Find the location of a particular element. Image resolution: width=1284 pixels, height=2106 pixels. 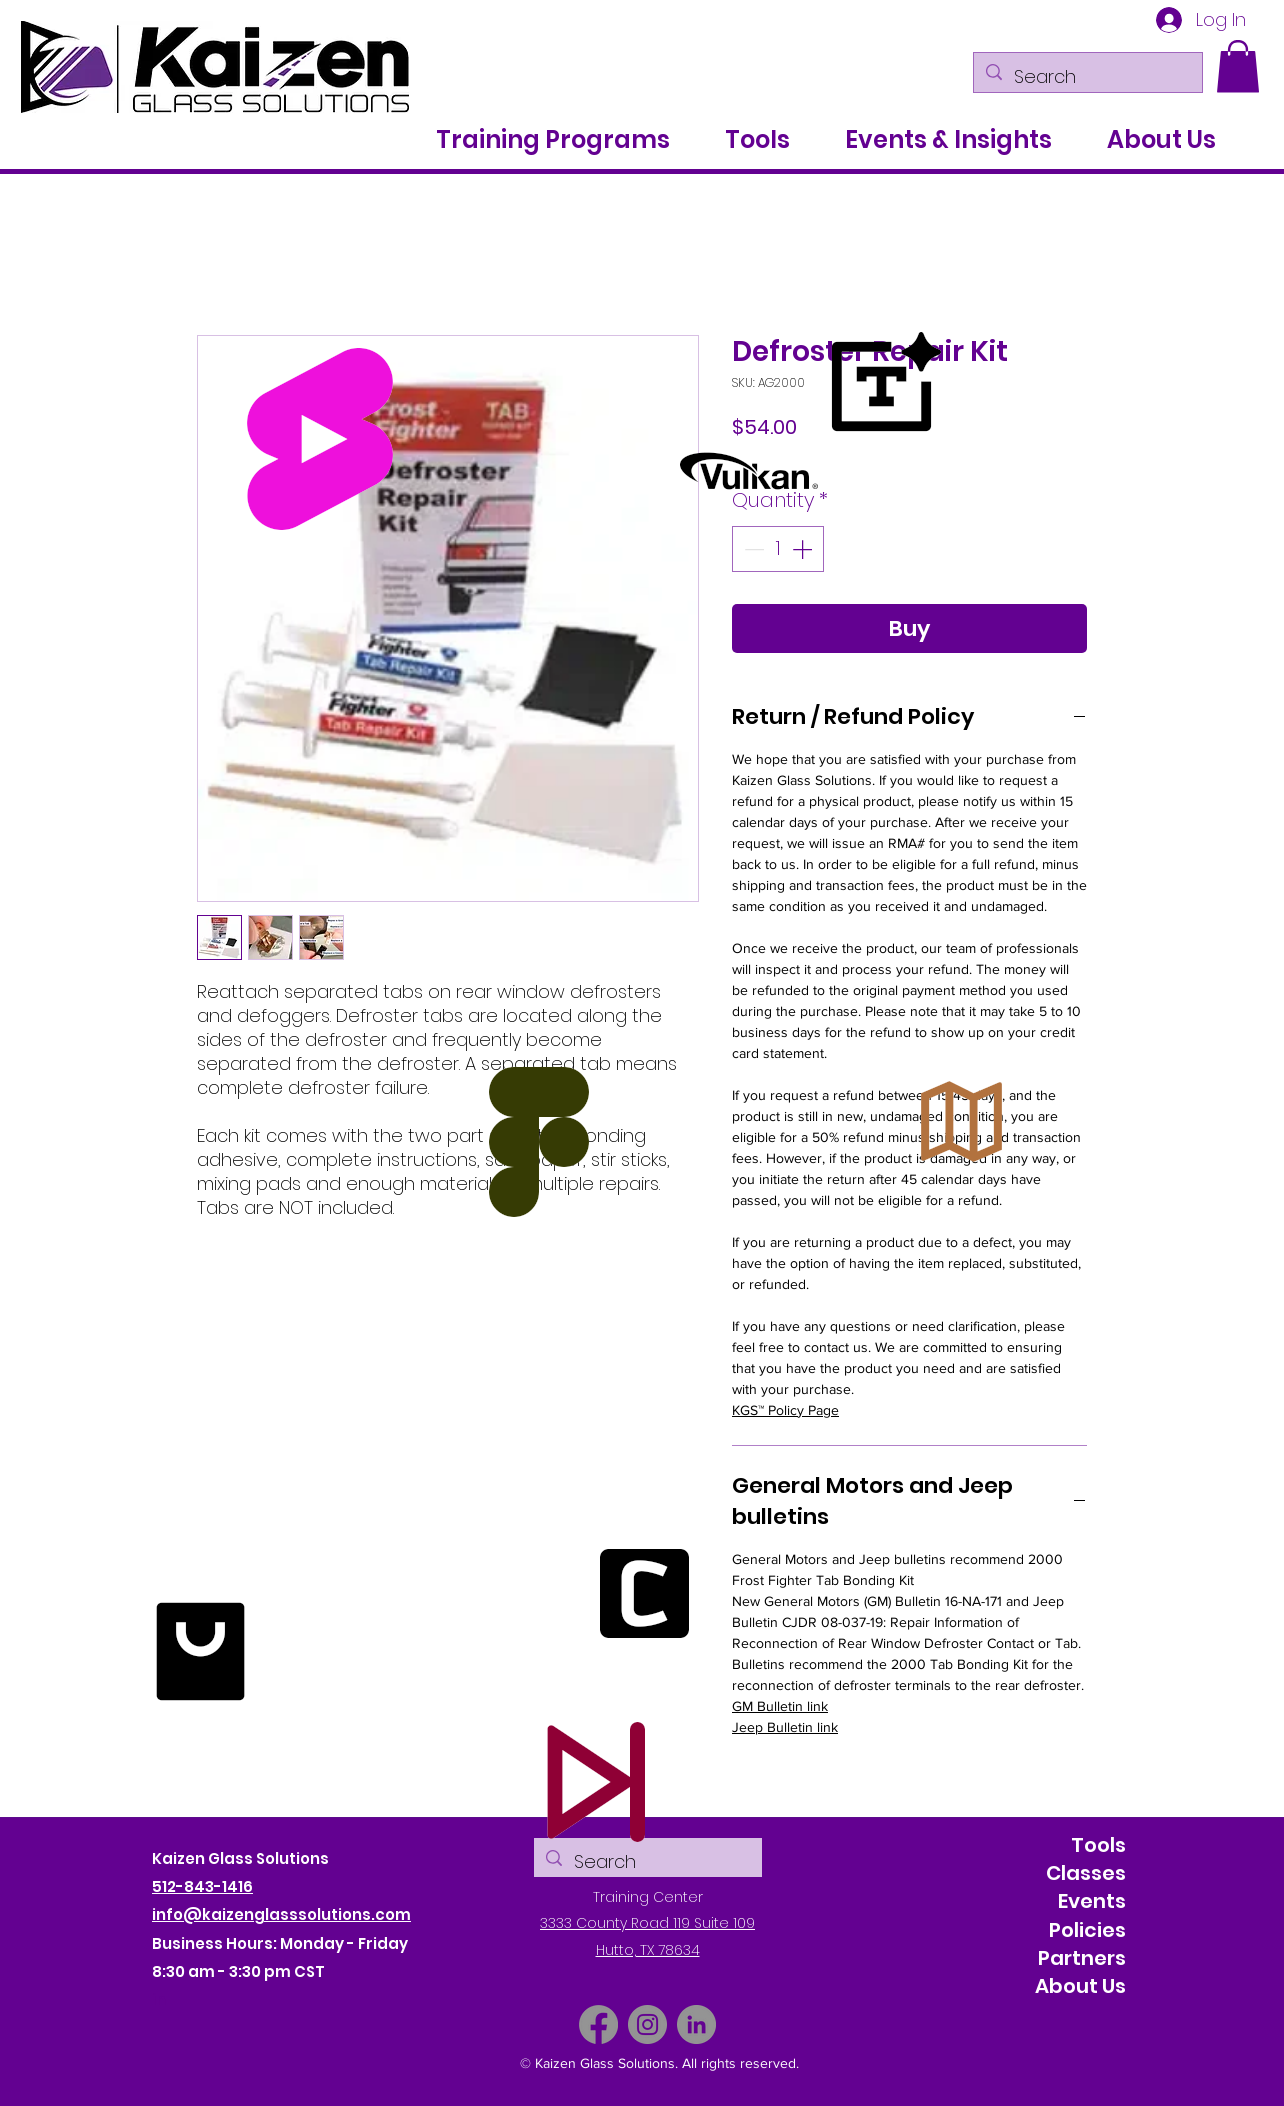

open figma design app is located at coordinates (539, 1142).